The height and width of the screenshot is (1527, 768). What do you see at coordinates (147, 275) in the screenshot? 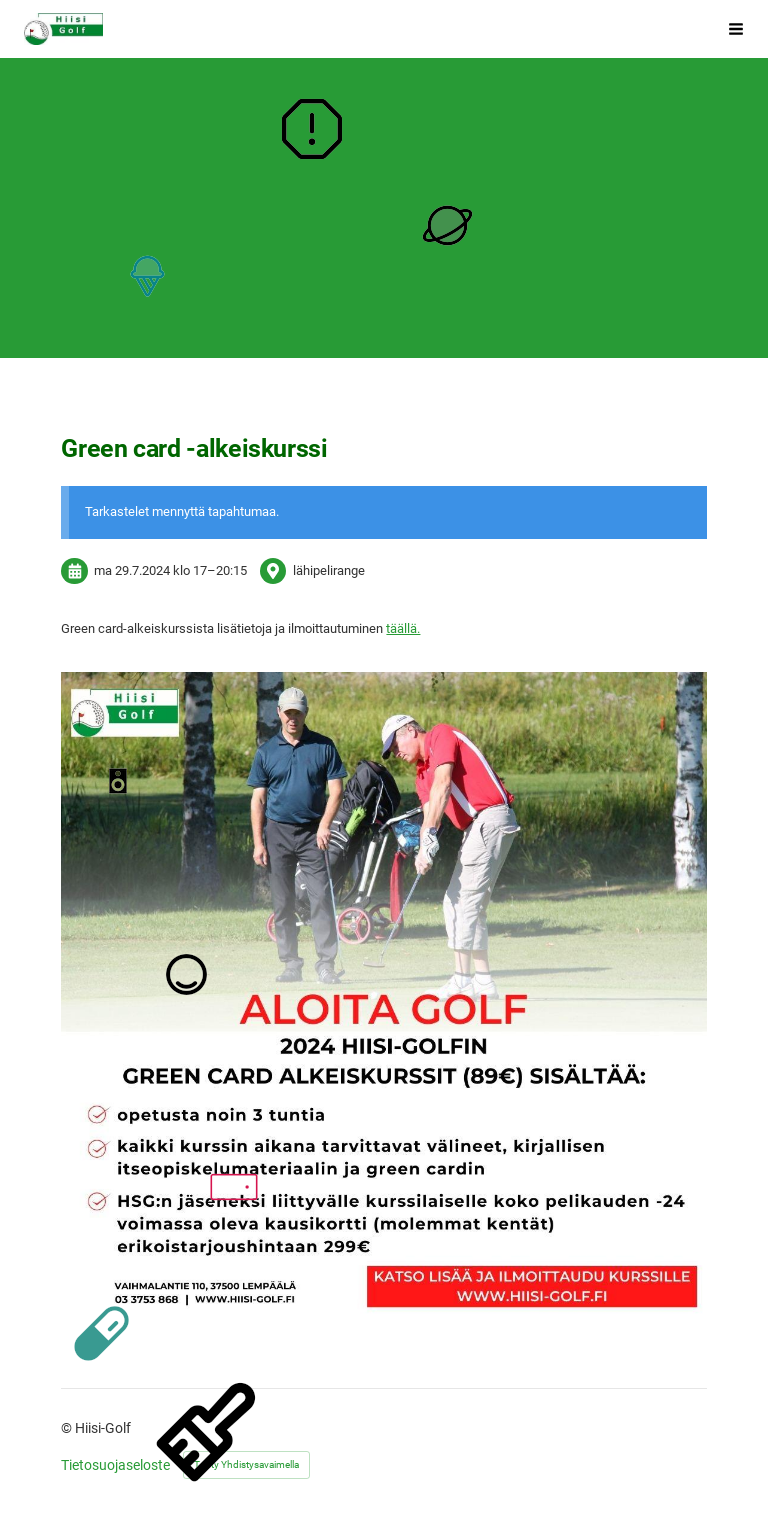
I see `browse dessert or ice cream options` at bounding box center [147, 275].